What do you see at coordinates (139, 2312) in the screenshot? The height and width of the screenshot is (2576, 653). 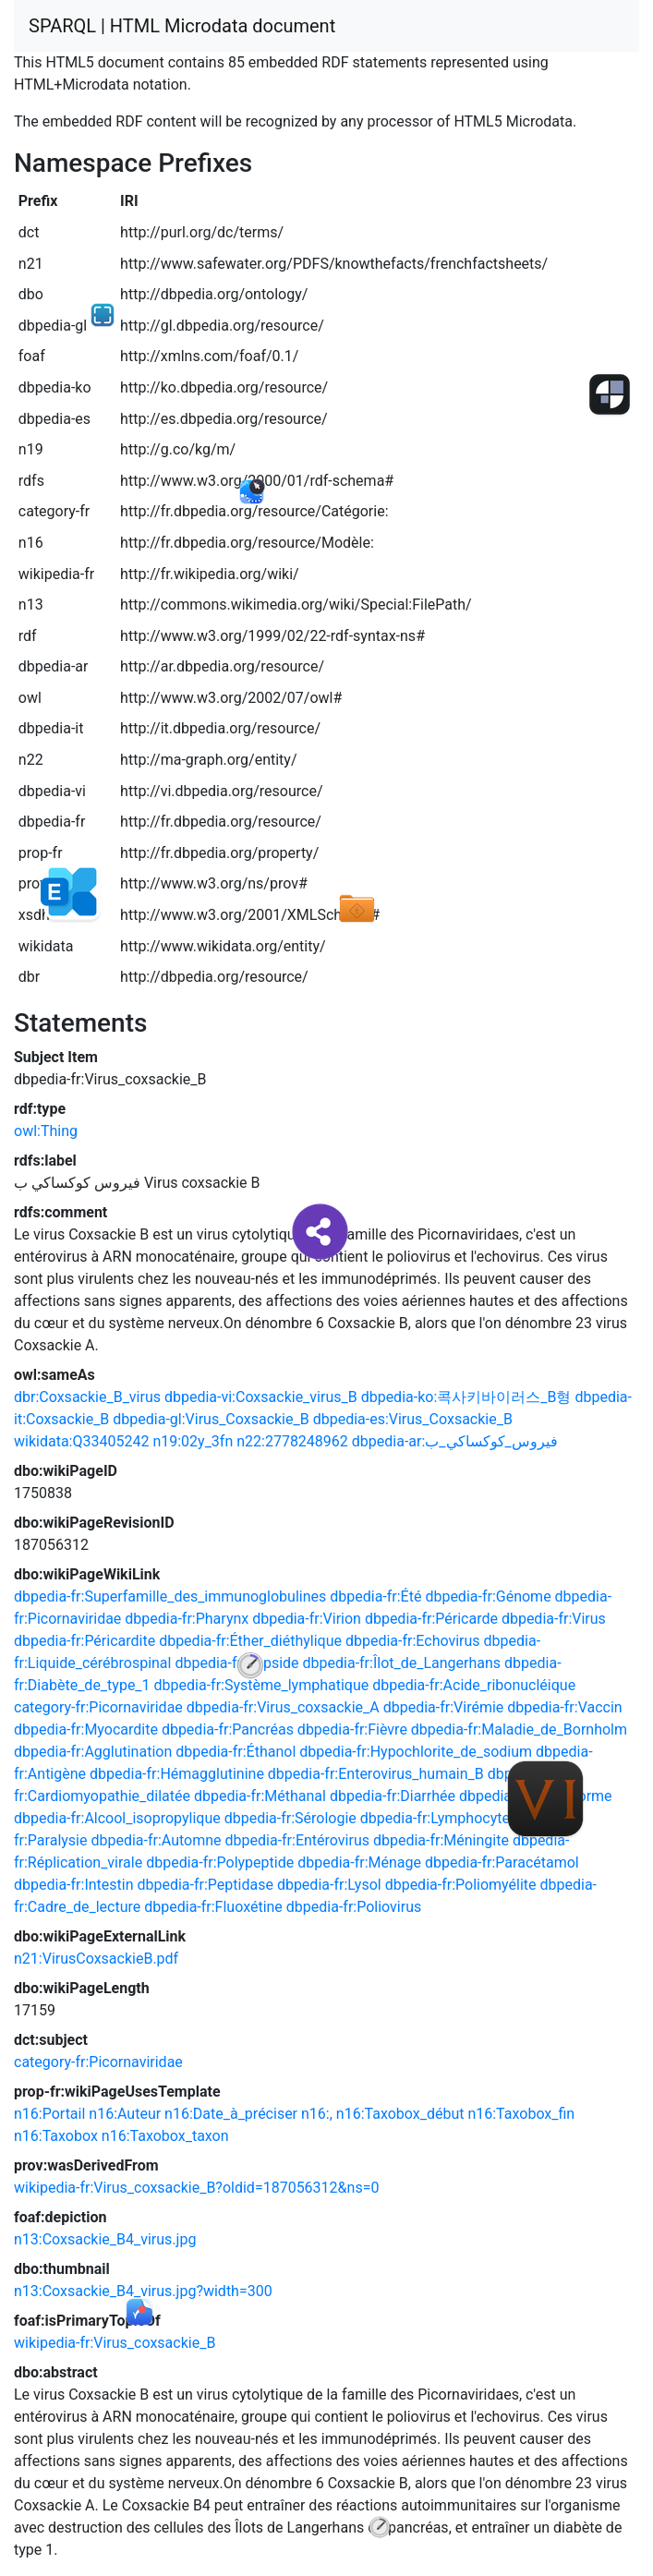 I see `open desktop animation preferences` at bounding box center [139, 2312].